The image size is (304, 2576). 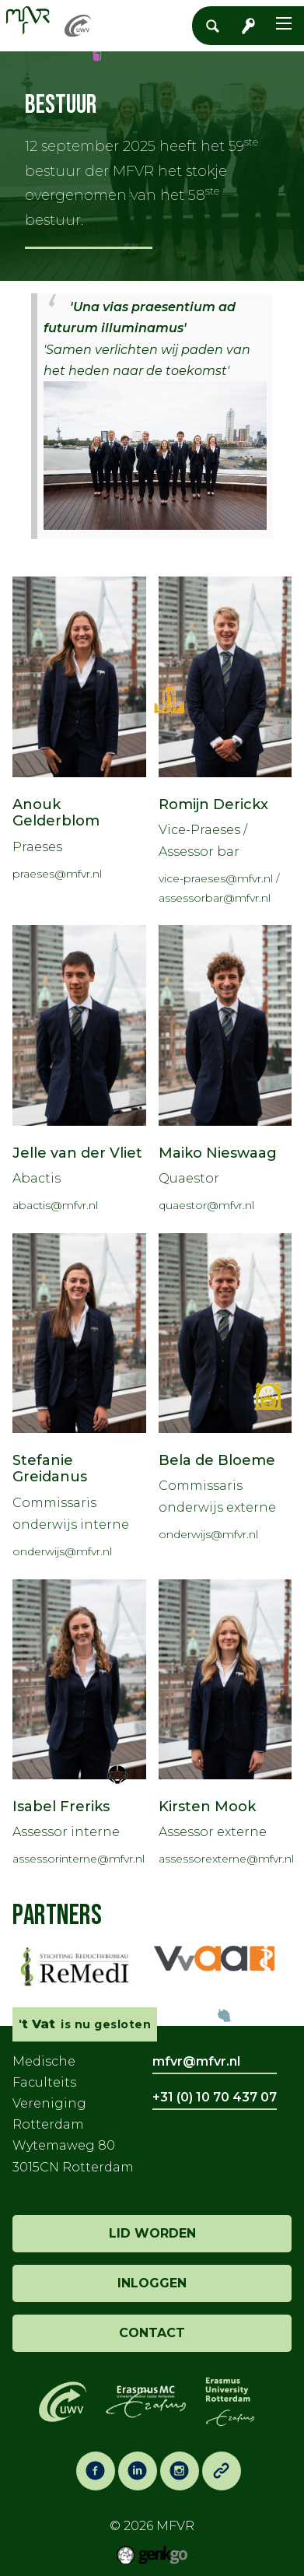 What do you see at coordinates (268, 1397) in the screenshot?
I see `mysterious or hidden content reveal` at bounding box center [268, 1397].